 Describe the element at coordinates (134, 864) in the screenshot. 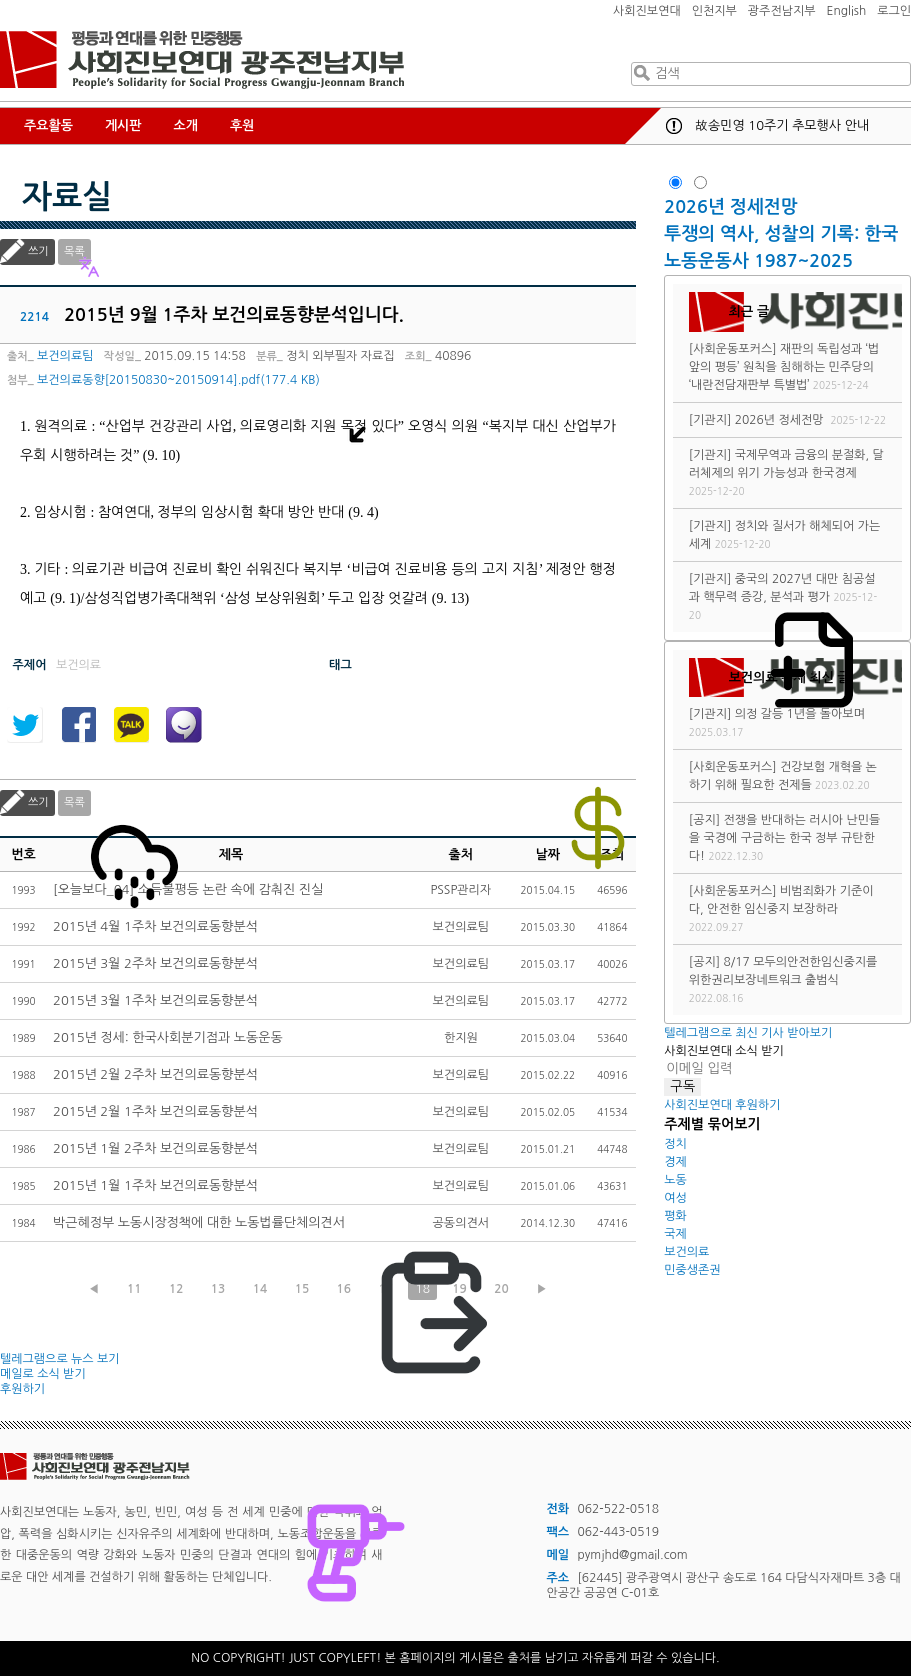

I see `indicates light rain or drizzle conditions` at that location.